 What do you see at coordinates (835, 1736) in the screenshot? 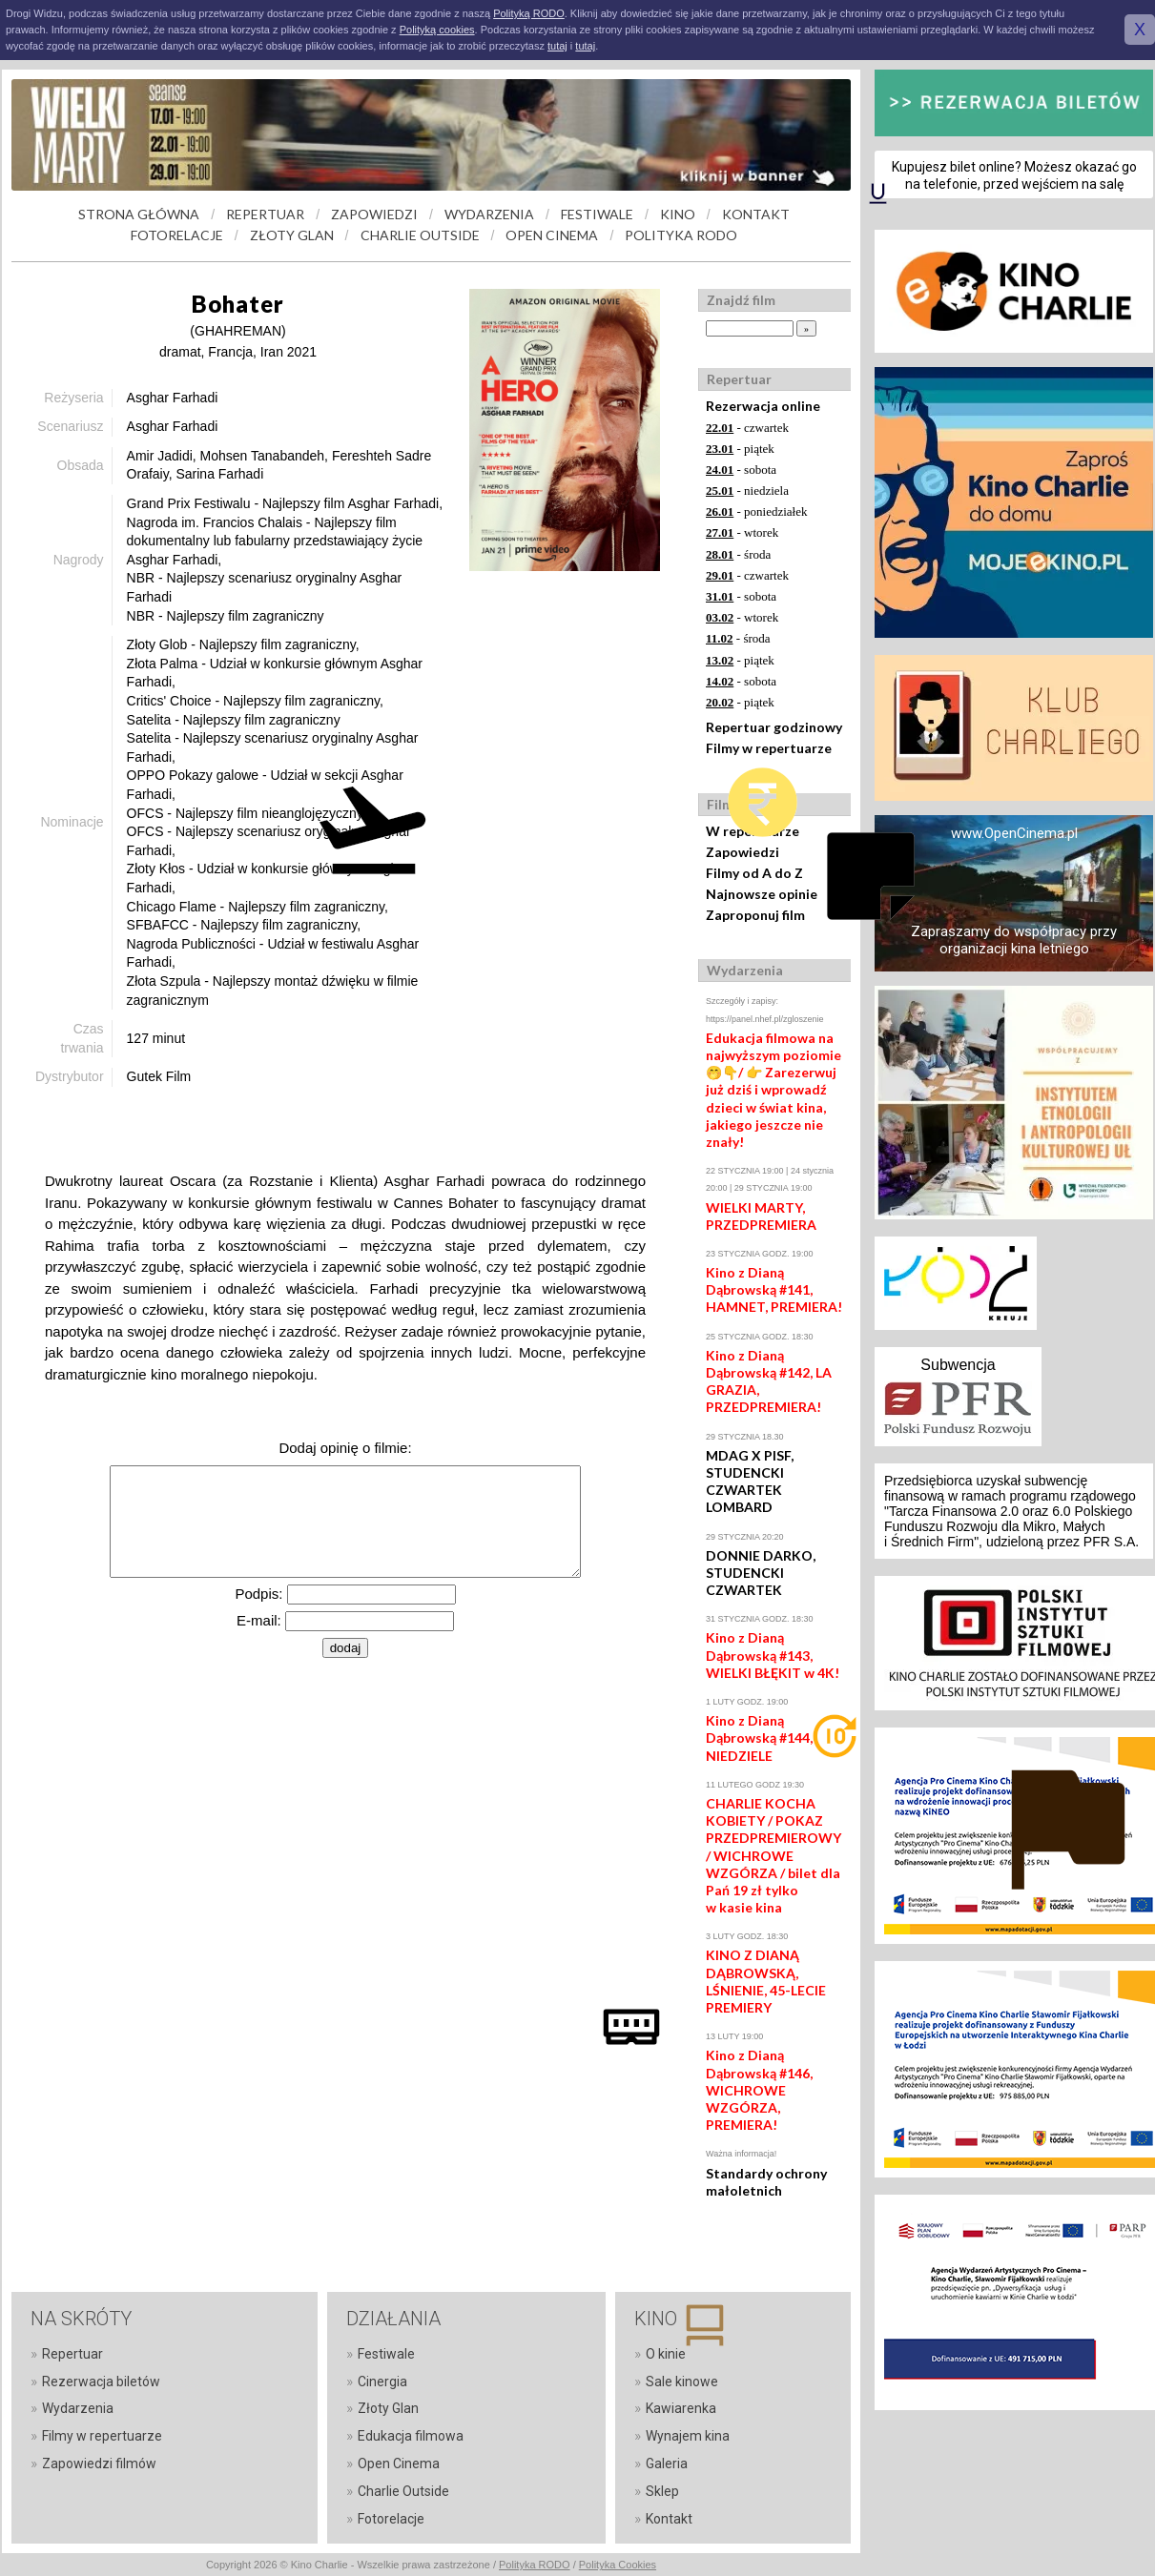
I see `skip forward 10 seconds` at bounding box center [835, 1736].